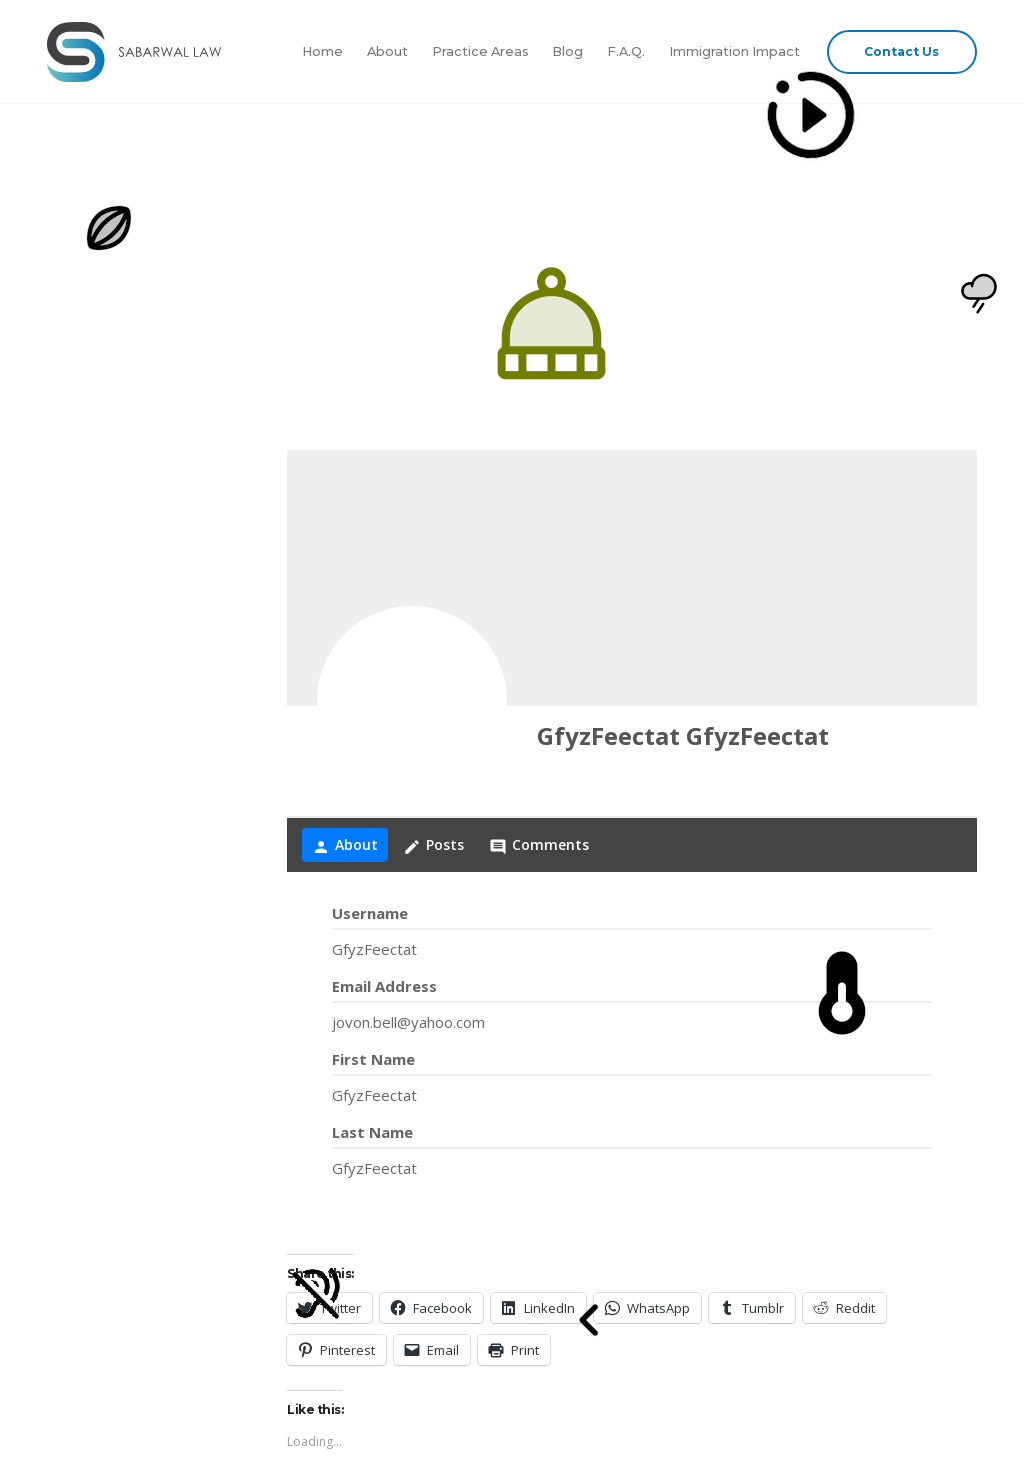 This screenshot has height=1459, width=1024. I want to click on go back to the previous screen, so click(589, 1320).